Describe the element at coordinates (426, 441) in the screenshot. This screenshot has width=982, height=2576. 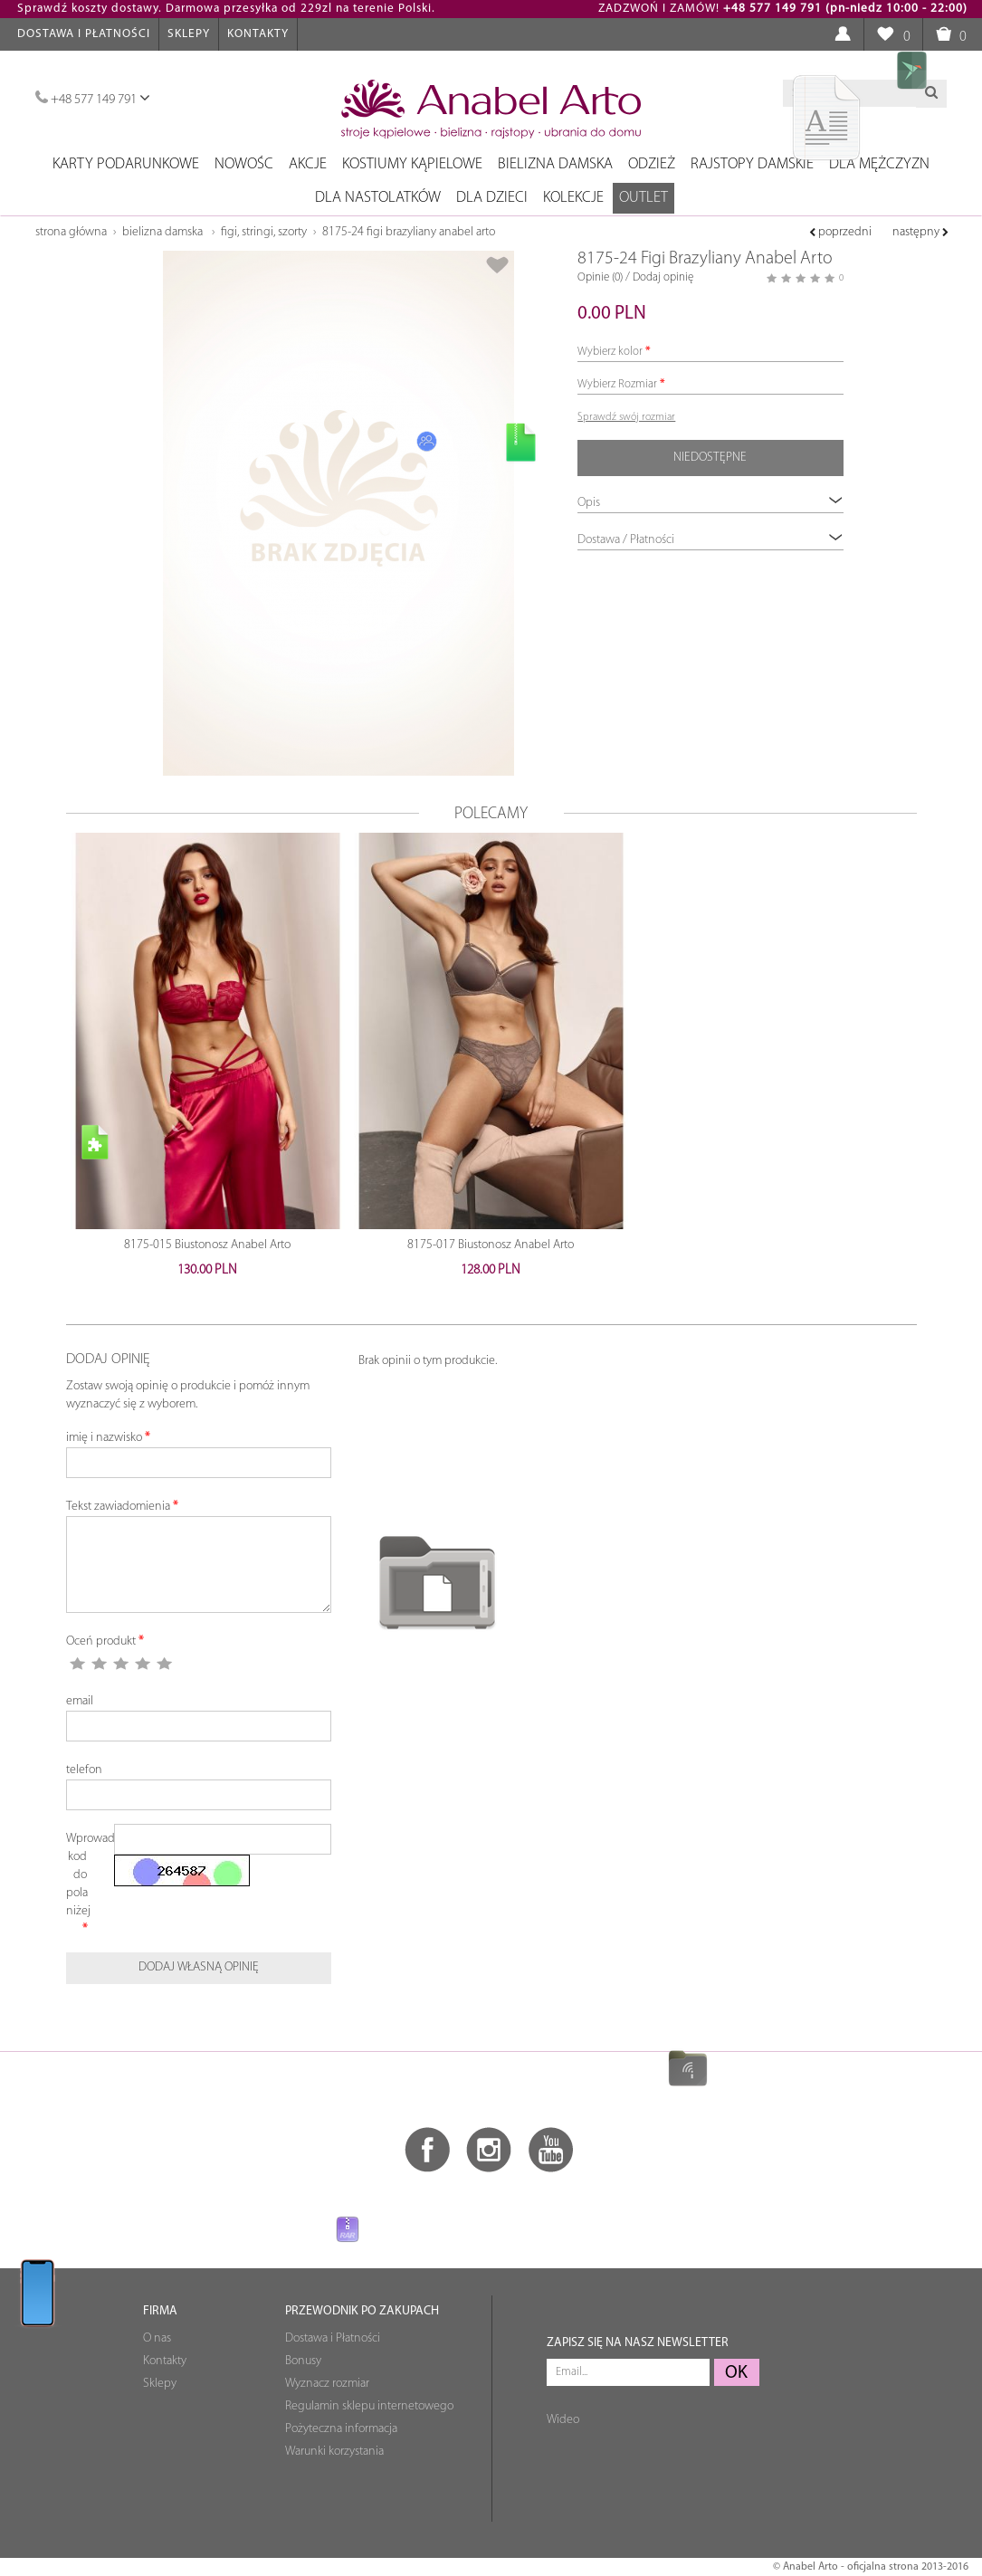
I see `access user account settings` at that location.